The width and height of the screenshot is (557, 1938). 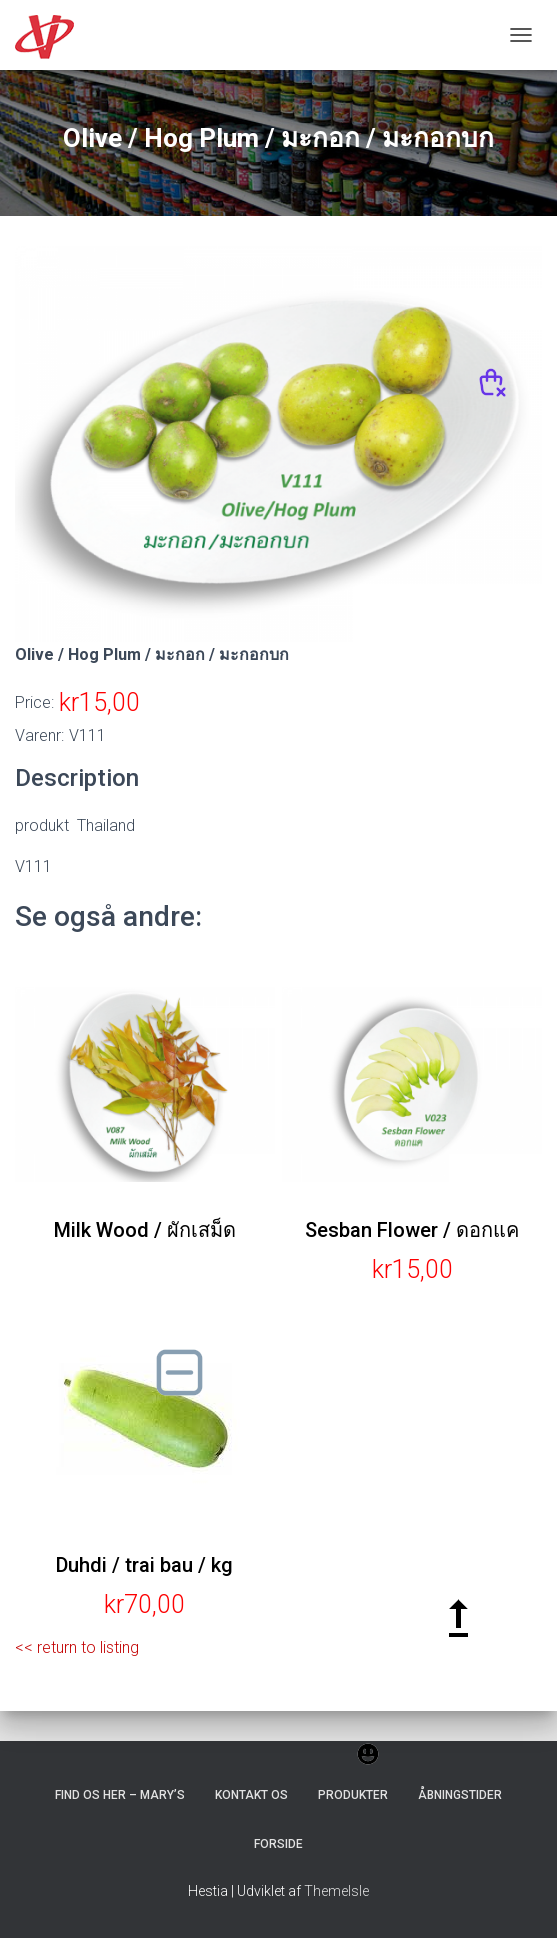 What do you see at coordinates (179, 1372) in the screenshot?
I see `flat dry laundry care instruction` at bounding box center [179, 1372].